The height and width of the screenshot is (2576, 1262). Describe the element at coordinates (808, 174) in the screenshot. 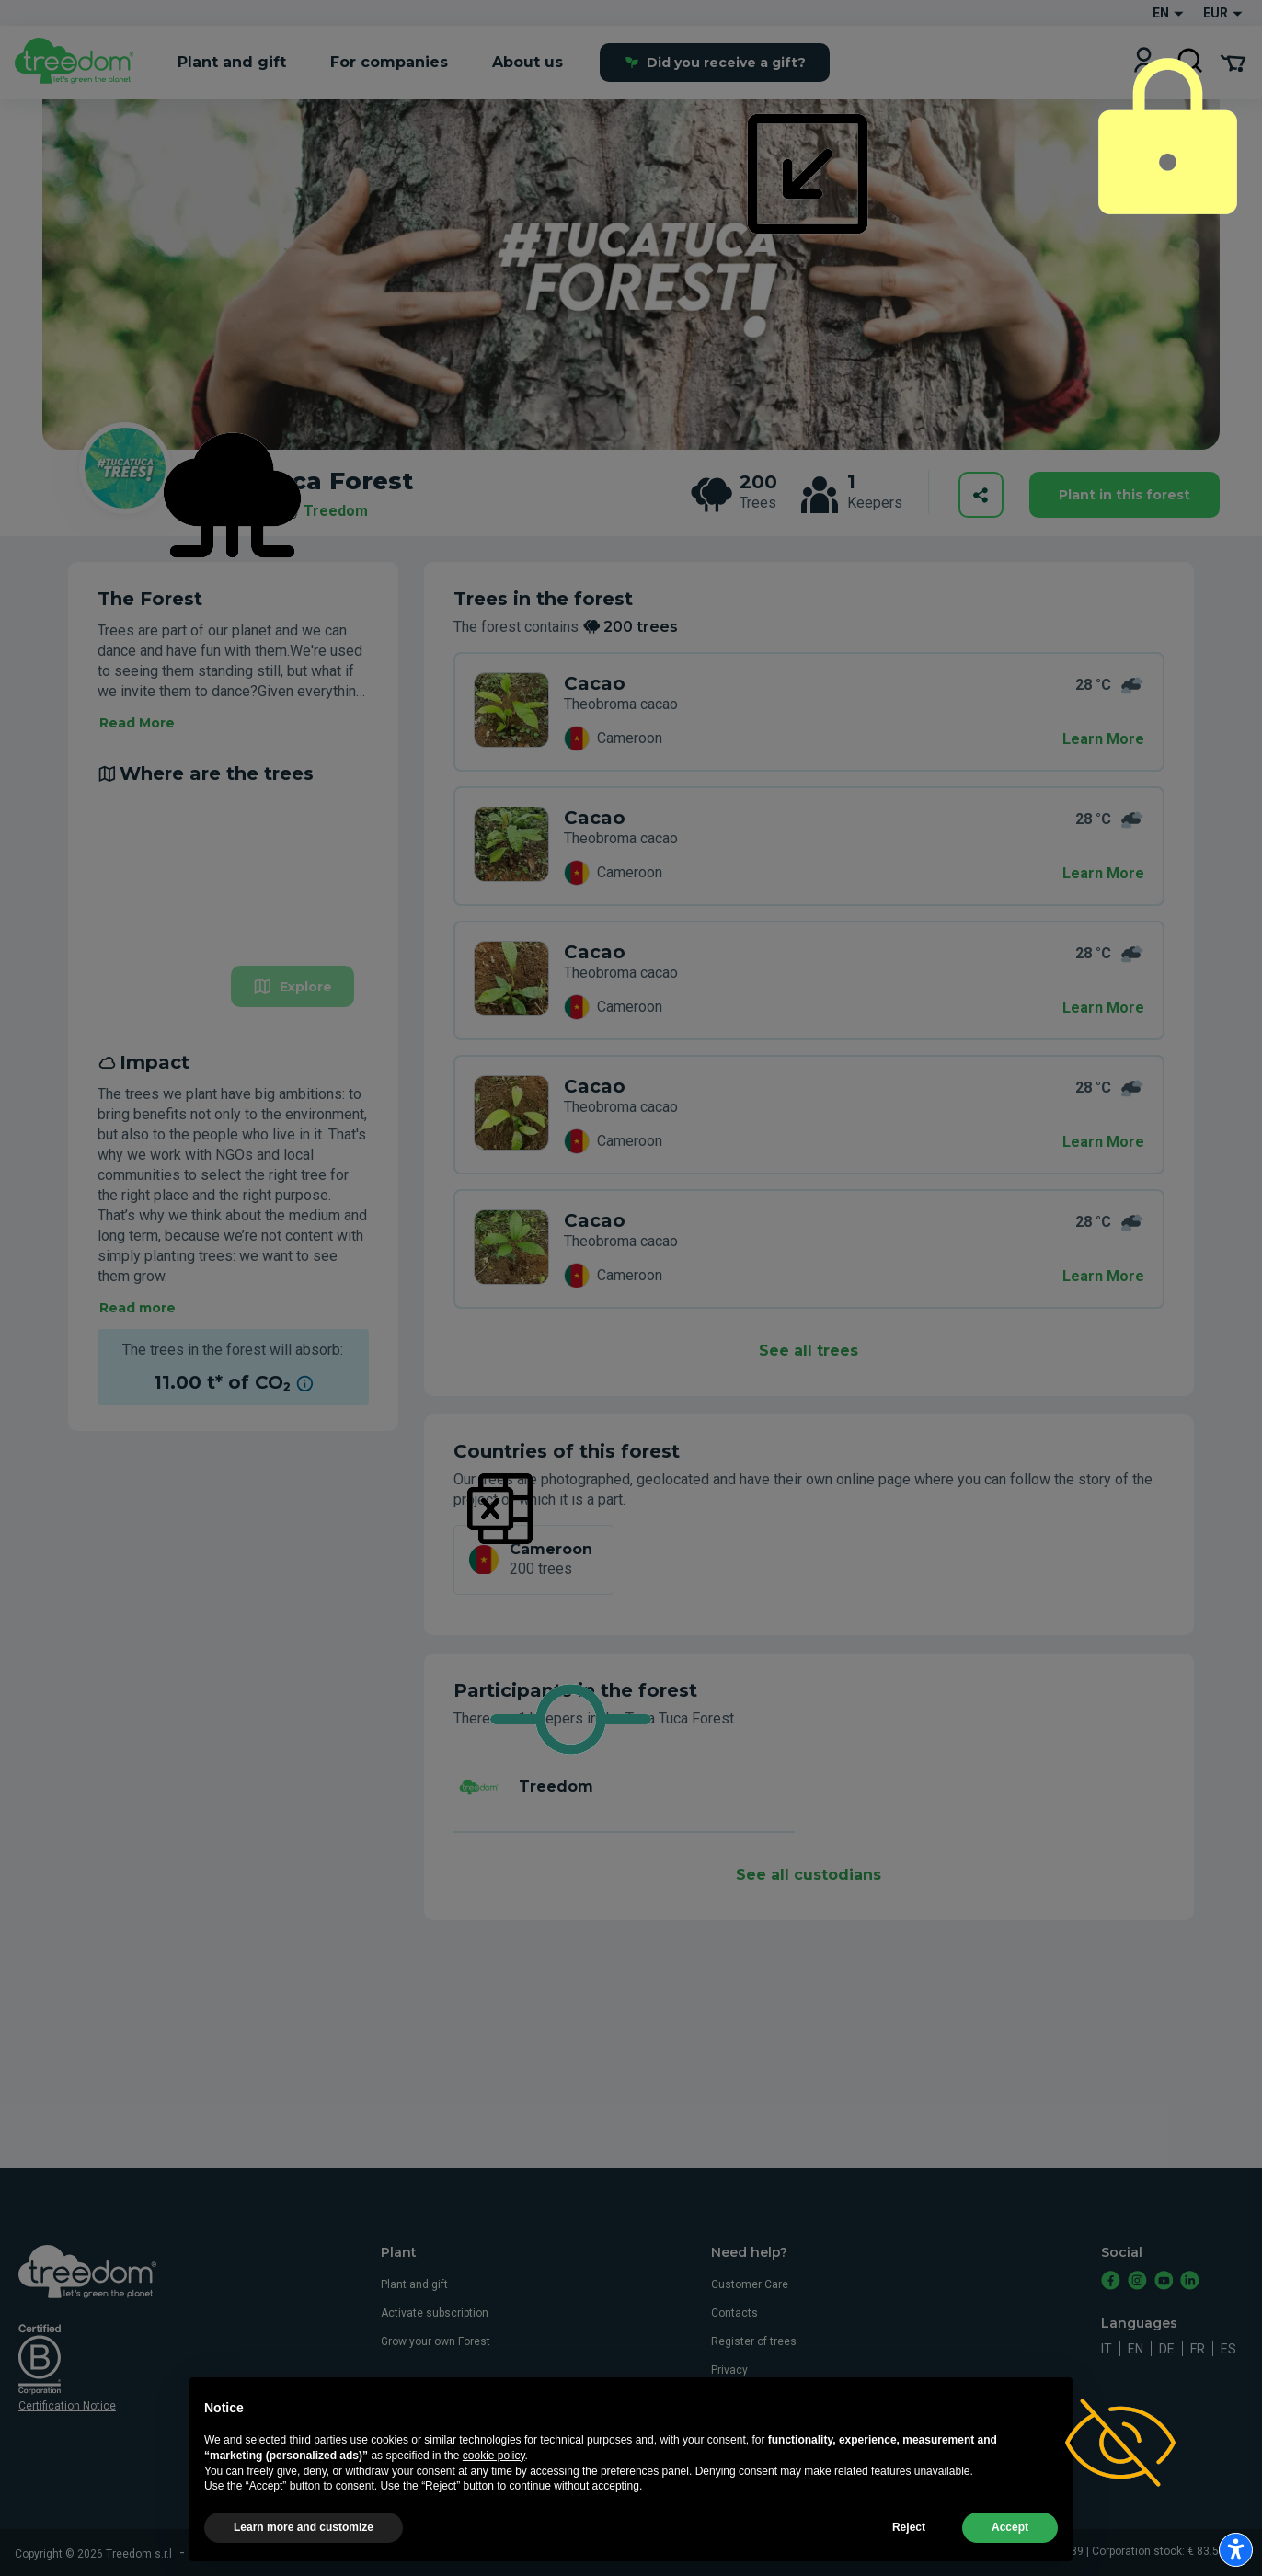

I see `move content to bottom-left corner` at that location.